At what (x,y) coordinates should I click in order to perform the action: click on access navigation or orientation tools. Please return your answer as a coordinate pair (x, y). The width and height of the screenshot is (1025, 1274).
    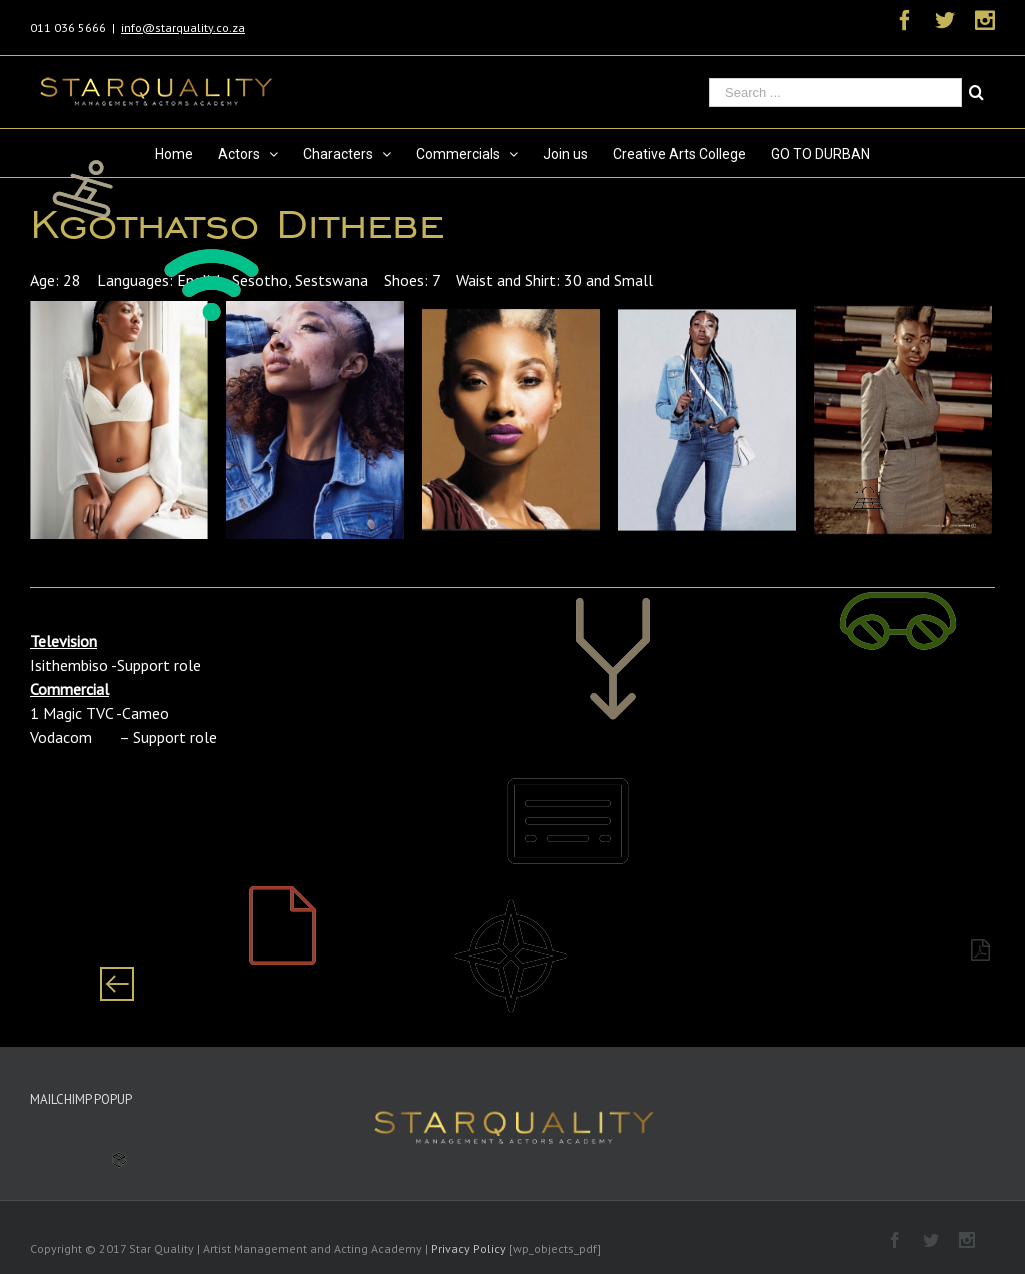
    Looking at the image, I should click on (511, 956).